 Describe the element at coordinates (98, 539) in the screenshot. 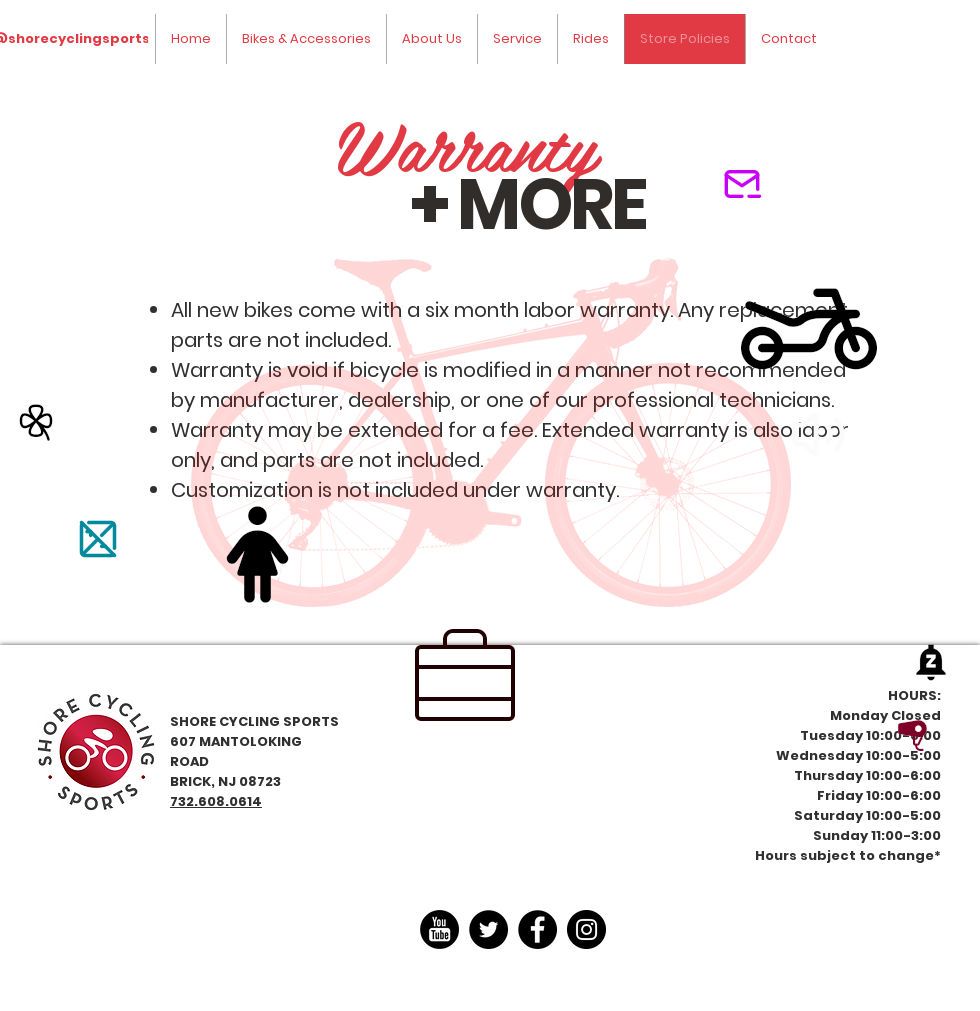

I see `disable exposure adjustment` at that location.